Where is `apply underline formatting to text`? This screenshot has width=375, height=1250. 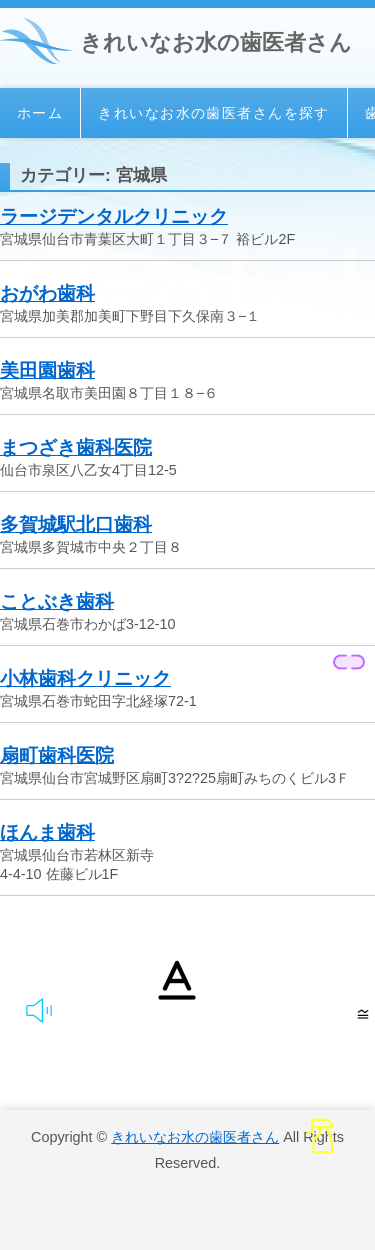 apply underline formatting to text is located at coordinates (177, 981).